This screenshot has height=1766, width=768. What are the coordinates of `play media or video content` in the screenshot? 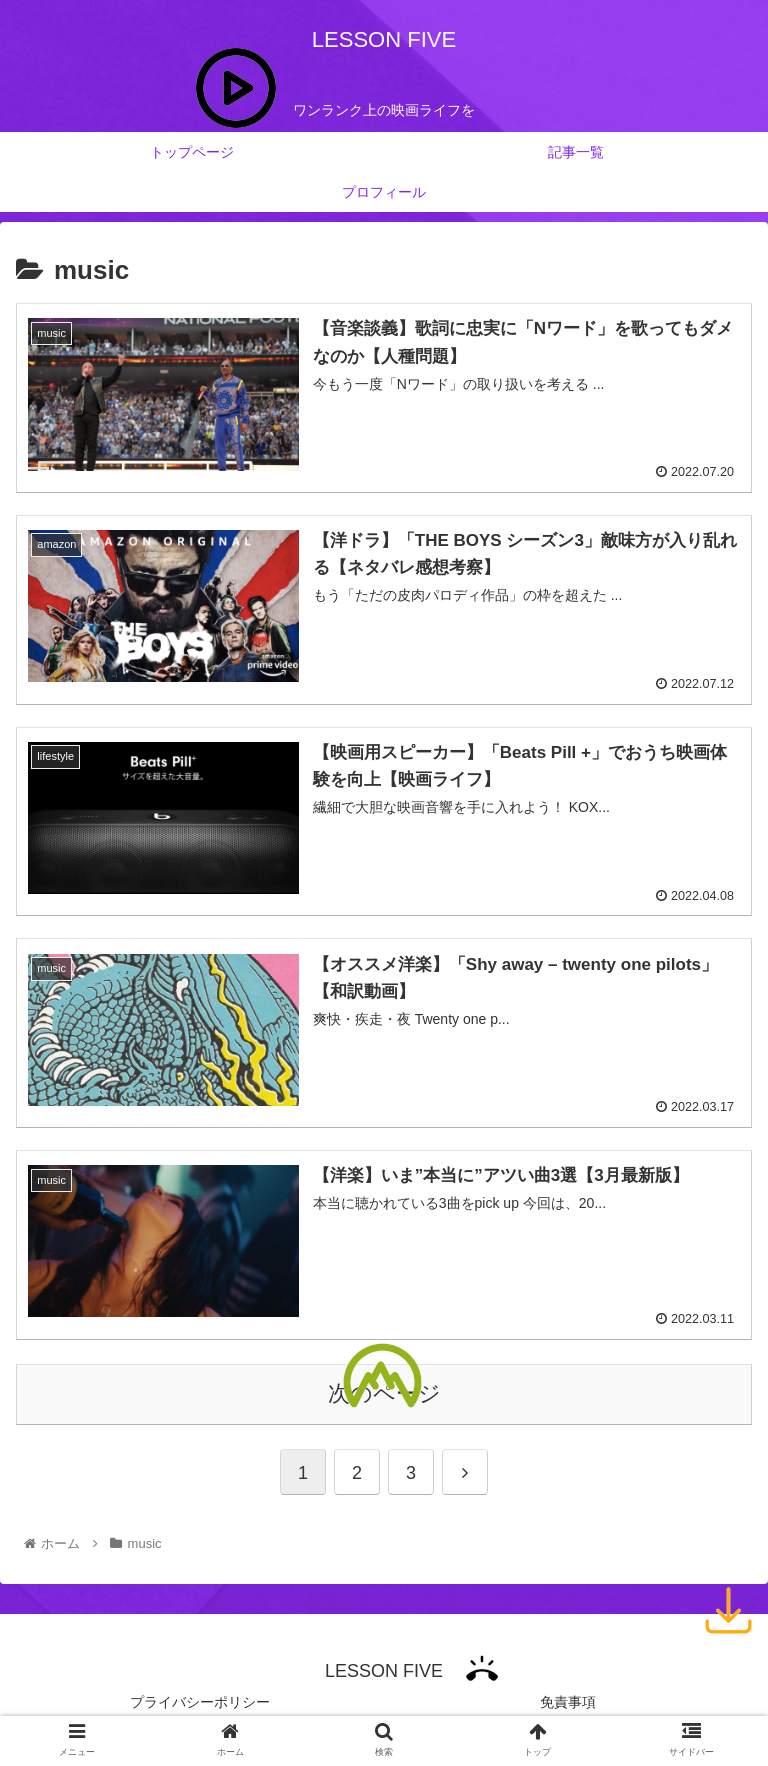 It's located at (236, 88).